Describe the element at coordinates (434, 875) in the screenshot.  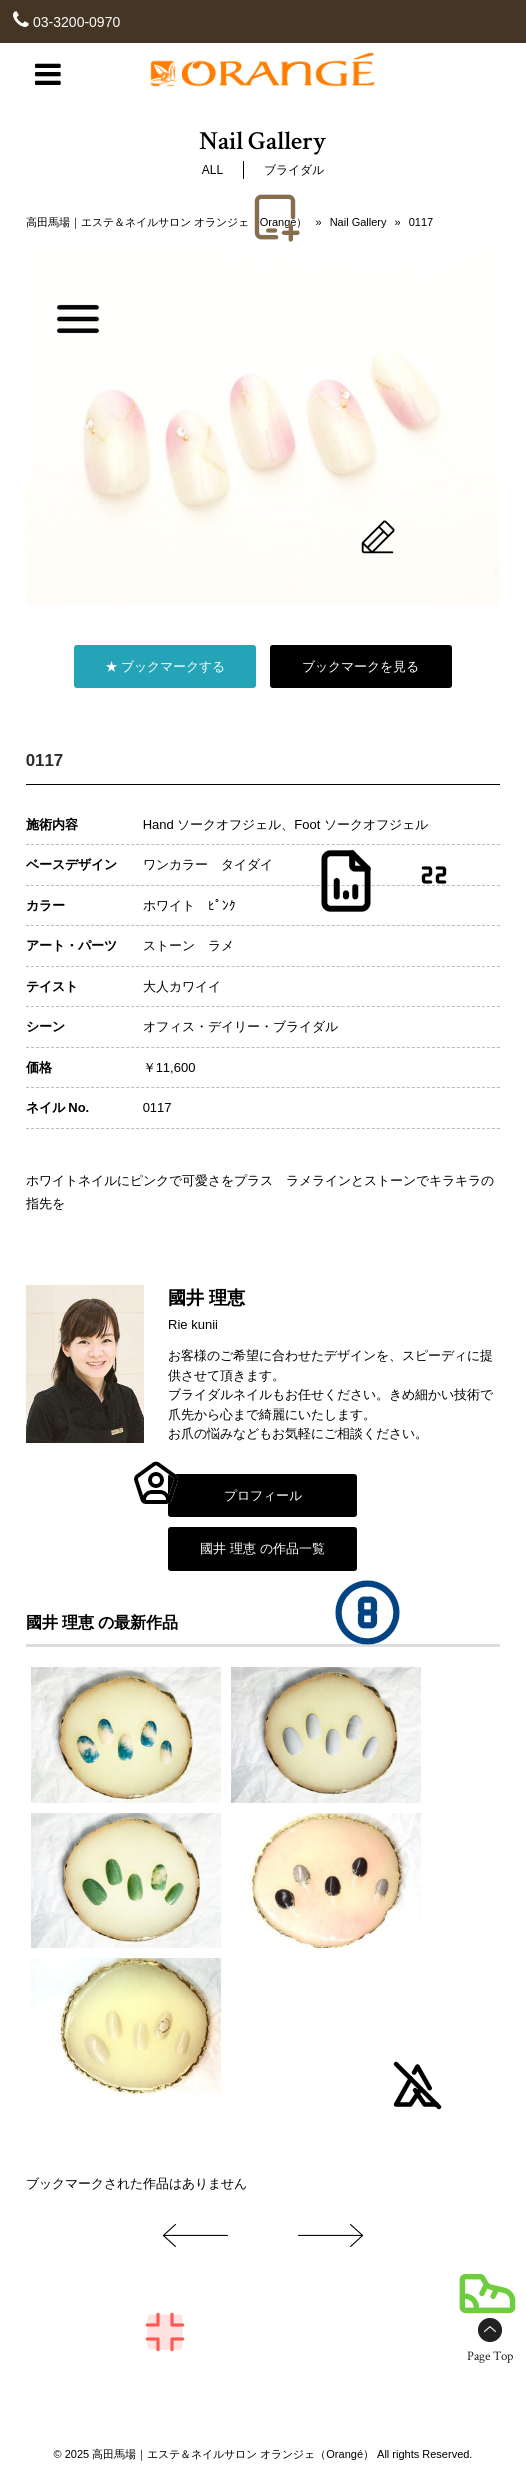
I see `indicates item number 22 in a list or sequence` at that location.